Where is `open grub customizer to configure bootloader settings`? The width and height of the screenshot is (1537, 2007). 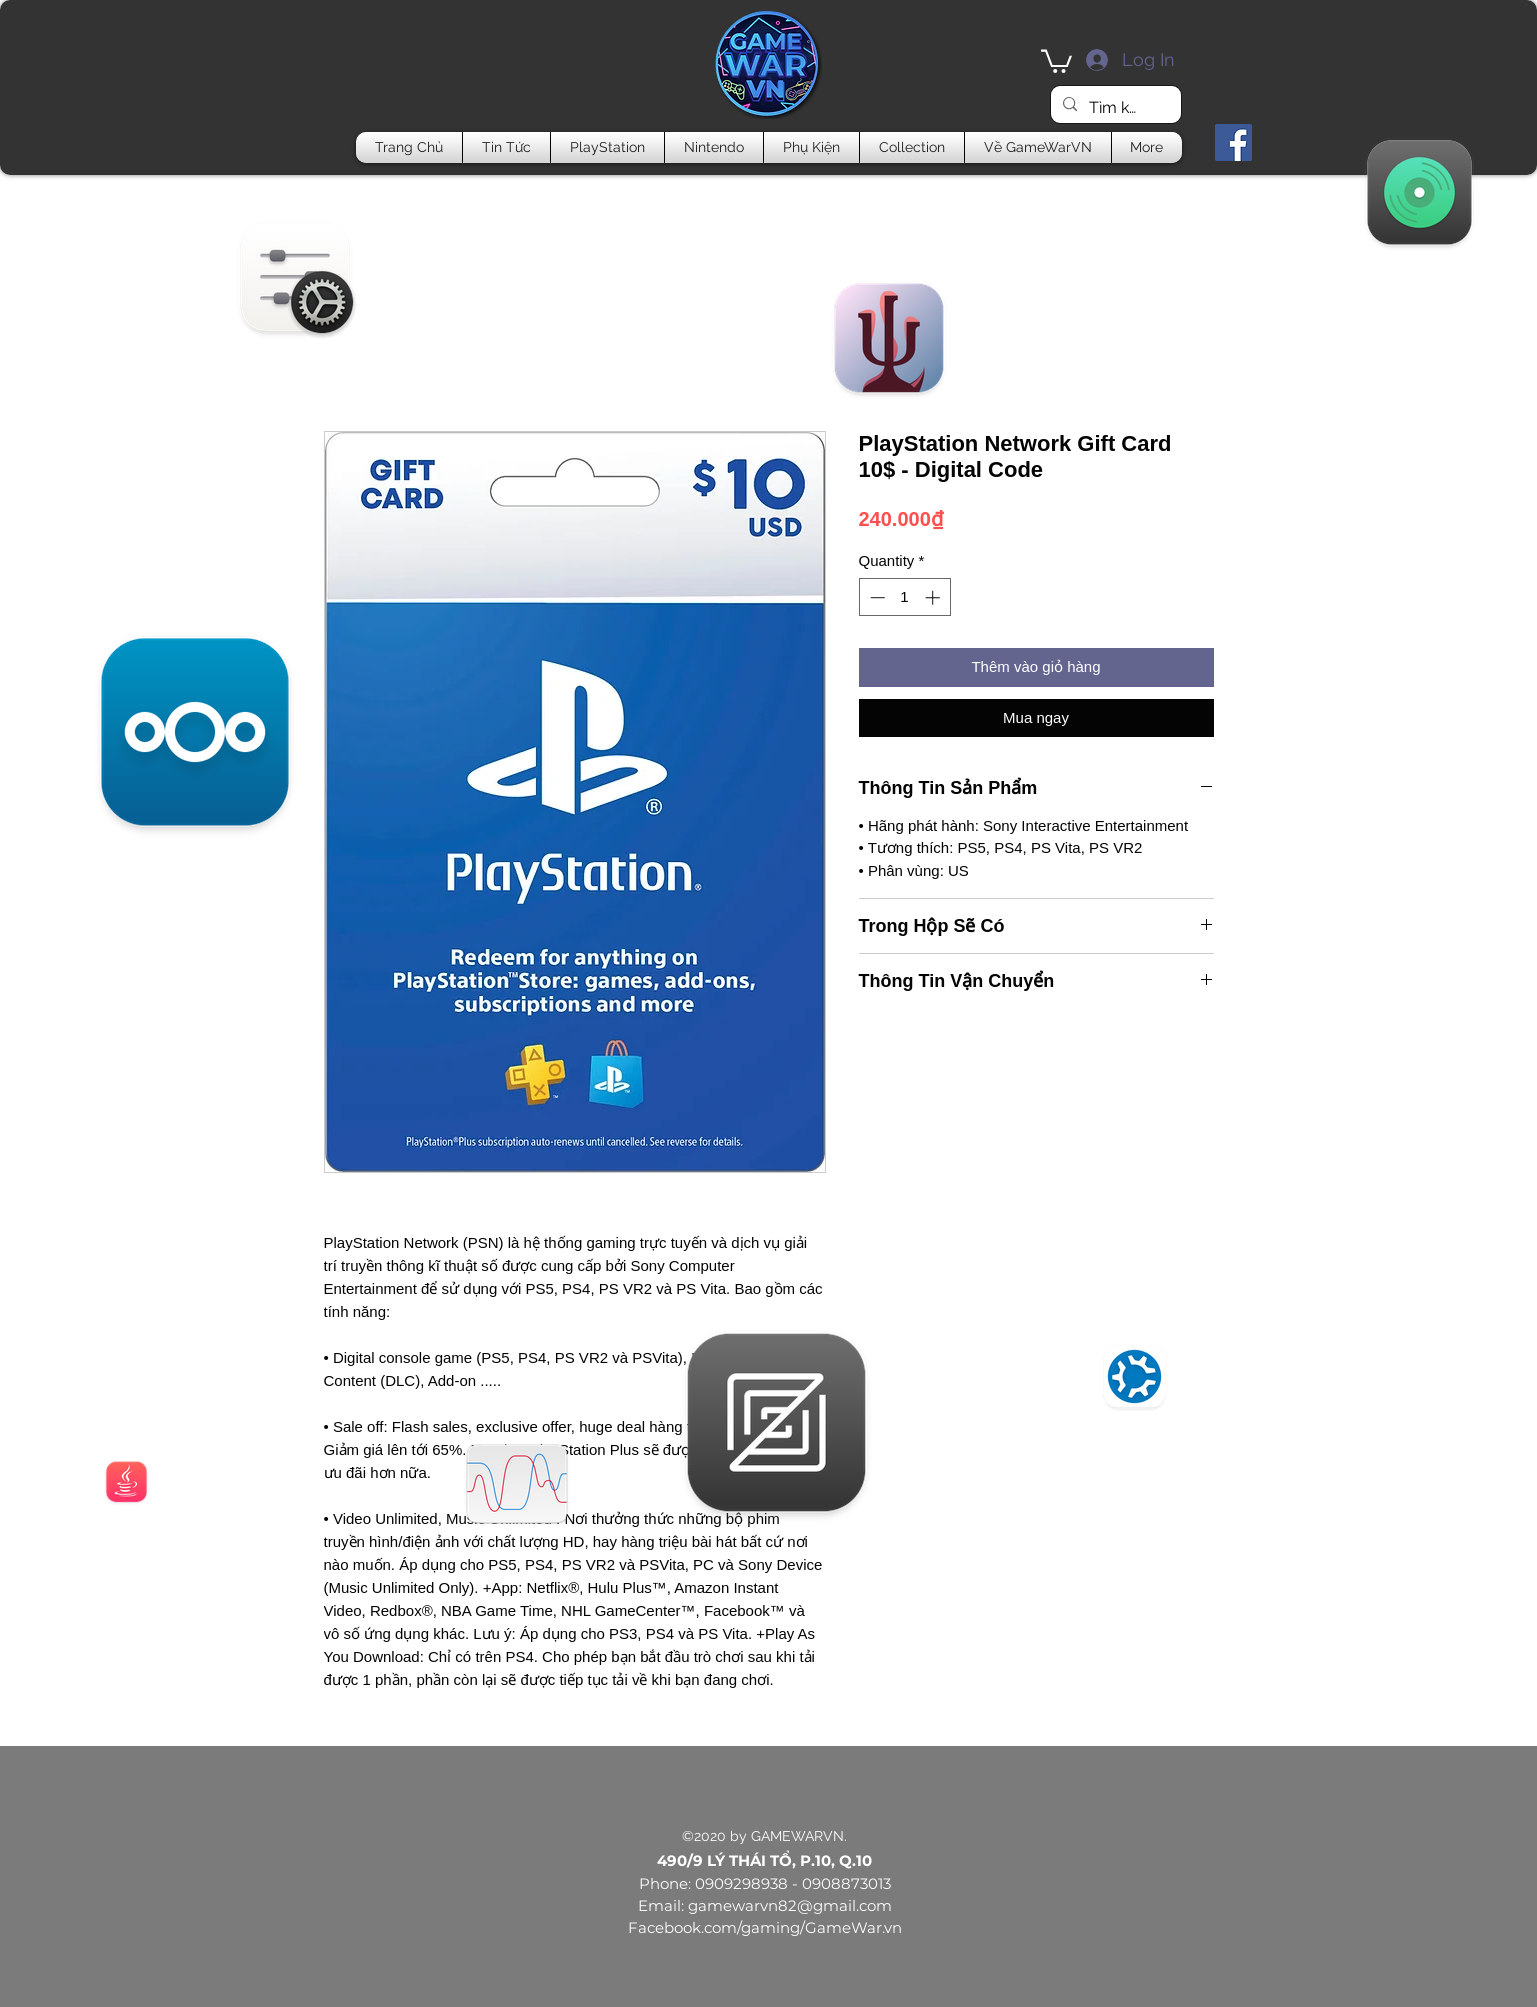 open grub customizer to configure bootloader settings is located at coordinates (295, 277).